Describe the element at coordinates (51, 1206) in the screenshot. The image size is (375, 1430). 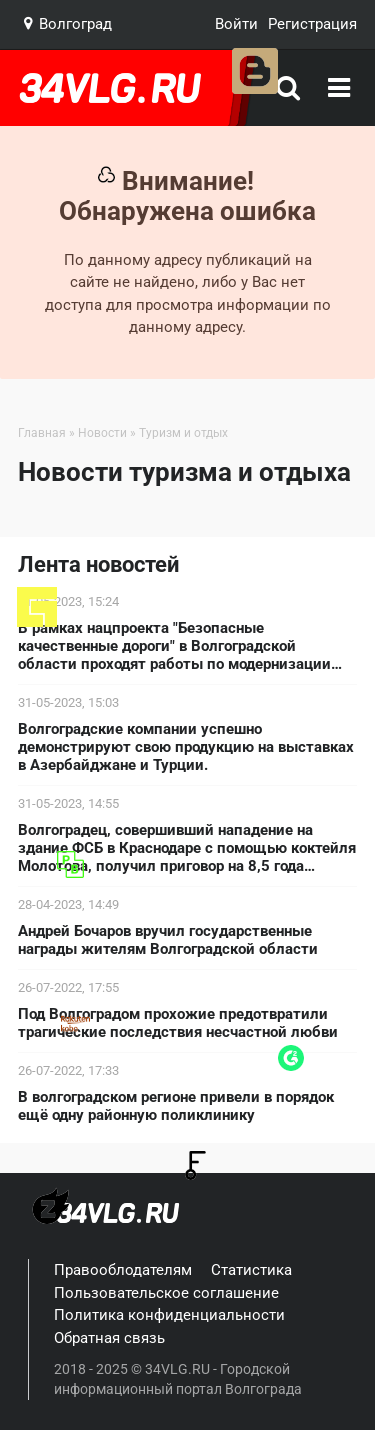
I see `visit ZCOOL design community` at that location.